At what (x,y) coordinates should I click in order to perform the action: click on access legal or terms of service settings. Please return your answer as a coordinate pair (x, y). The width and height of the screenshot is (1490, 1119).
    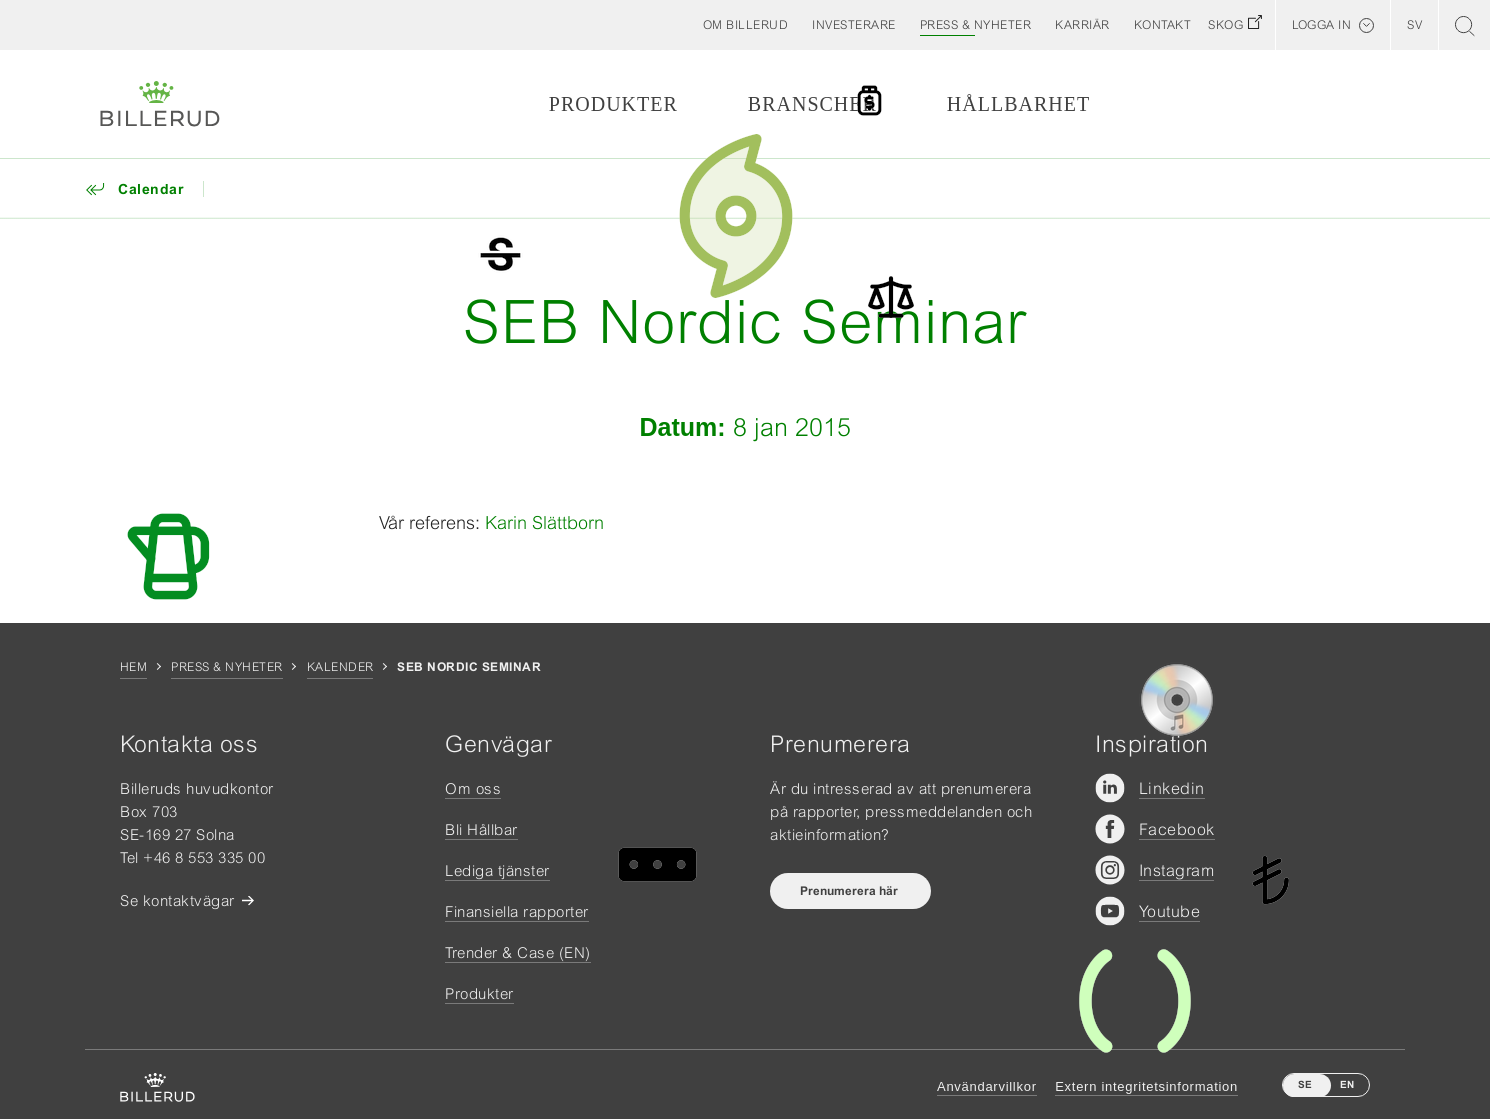
    Looking at the image, I should click on (891, 297).